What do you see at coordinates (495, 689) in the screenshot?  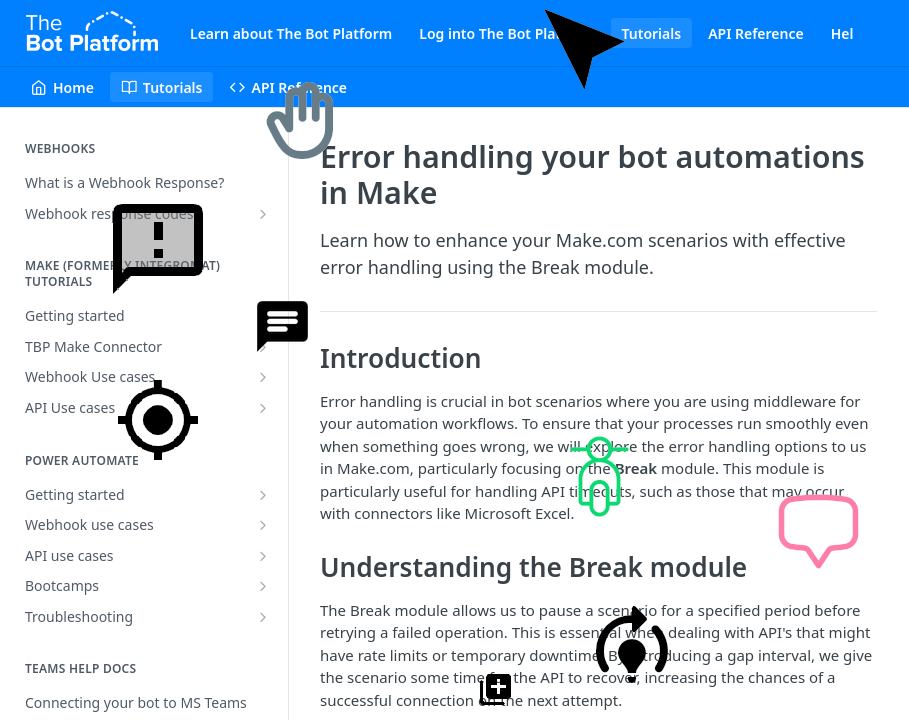 I see `add a new photo to your collection` at bounding box center [495, 689].